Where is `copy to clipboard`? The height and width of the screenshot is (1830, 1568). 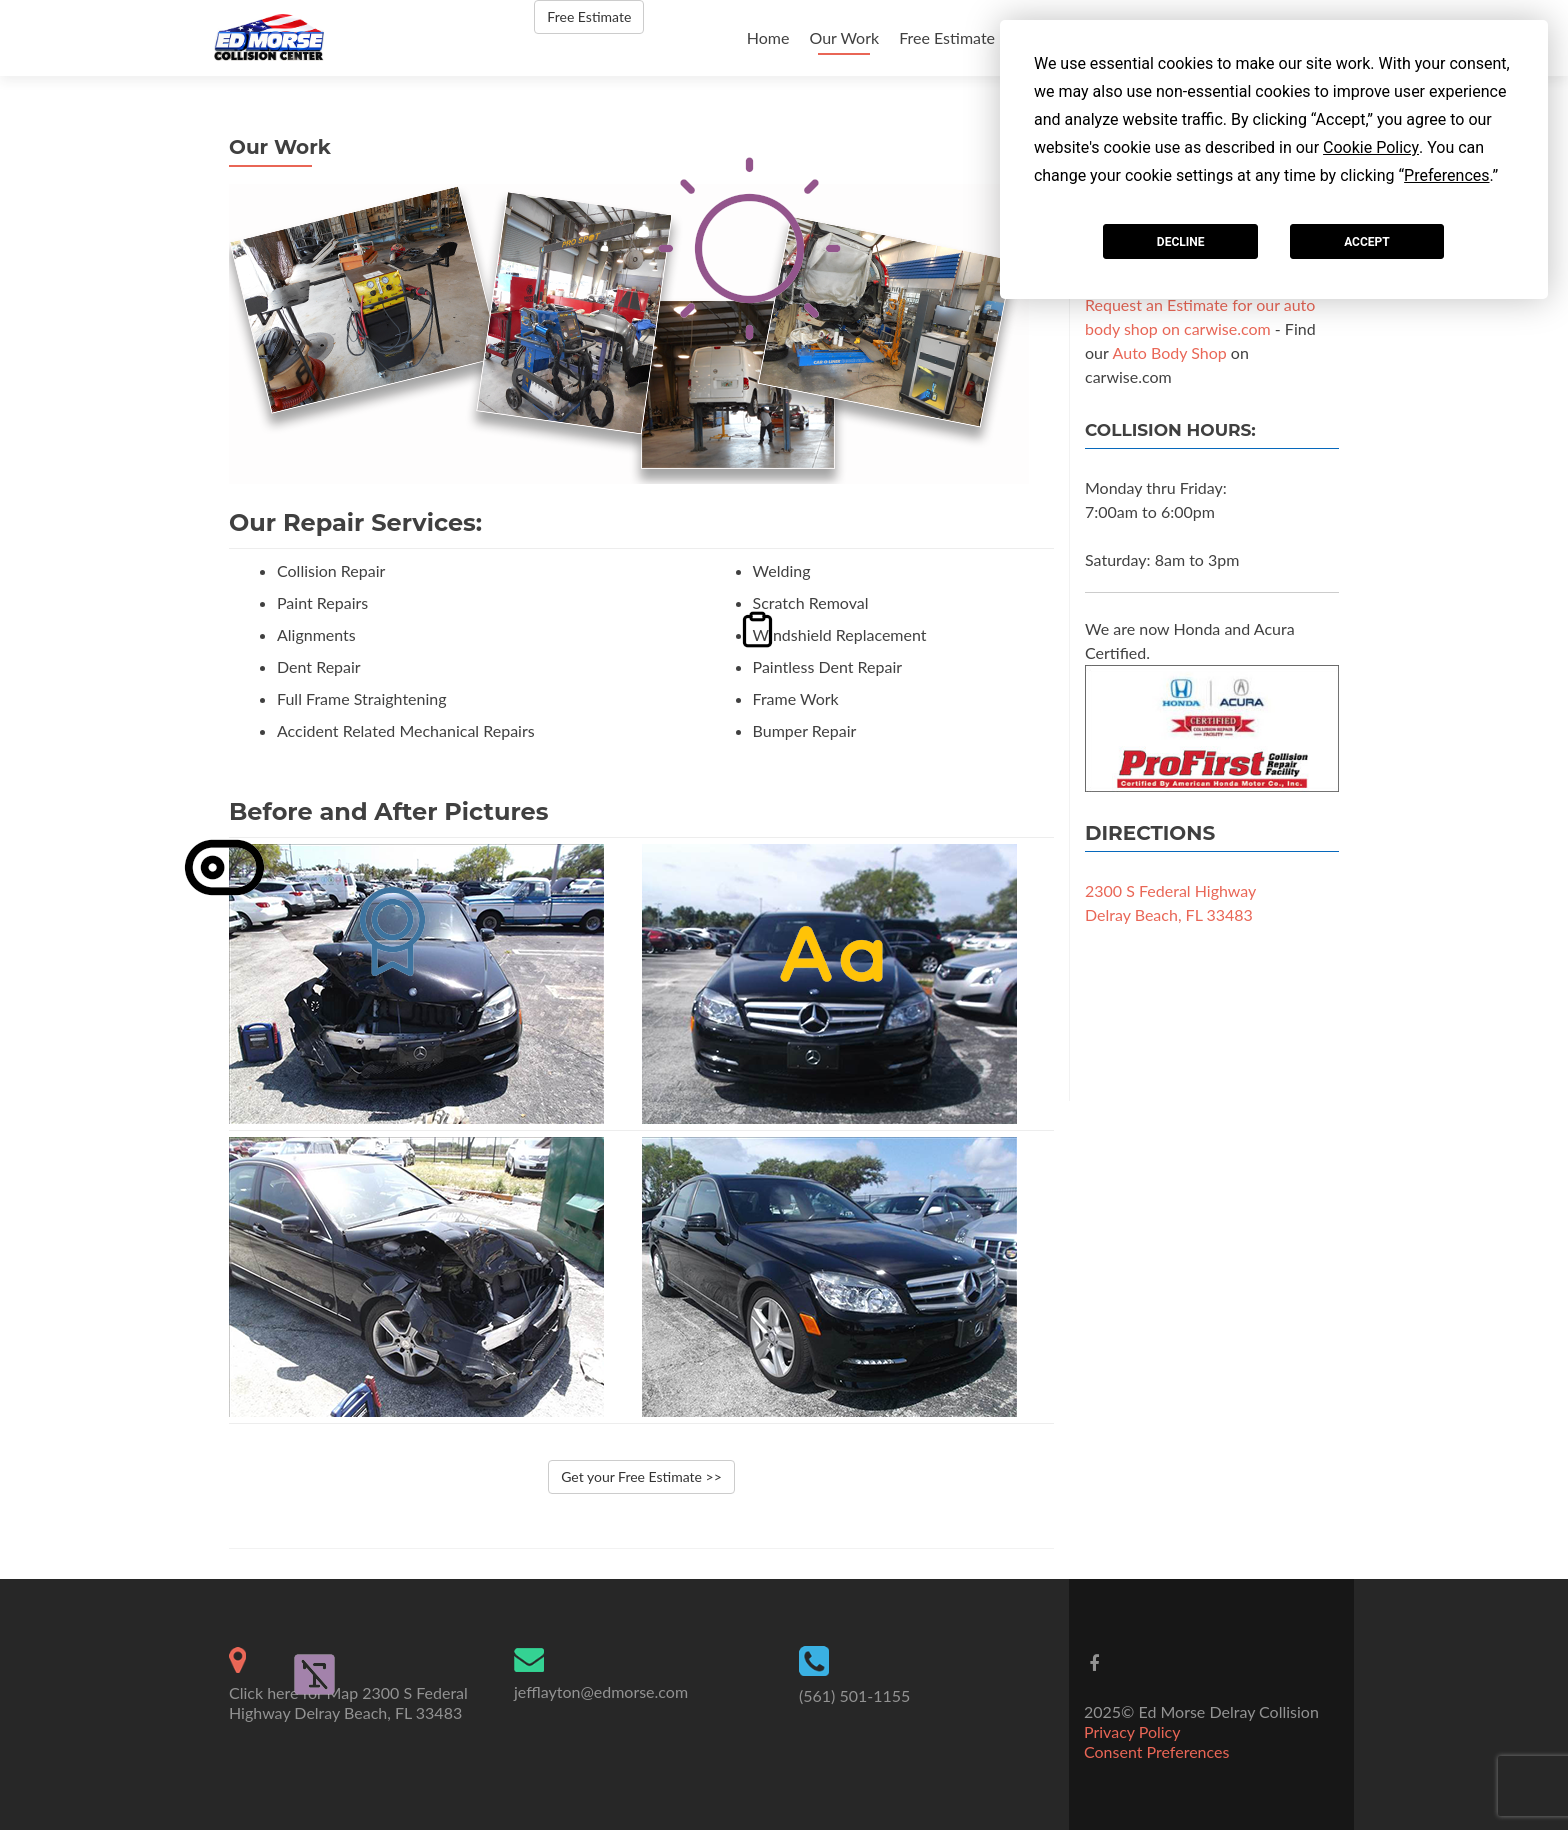
copy to clipboard is located at coordinates (757, 629).